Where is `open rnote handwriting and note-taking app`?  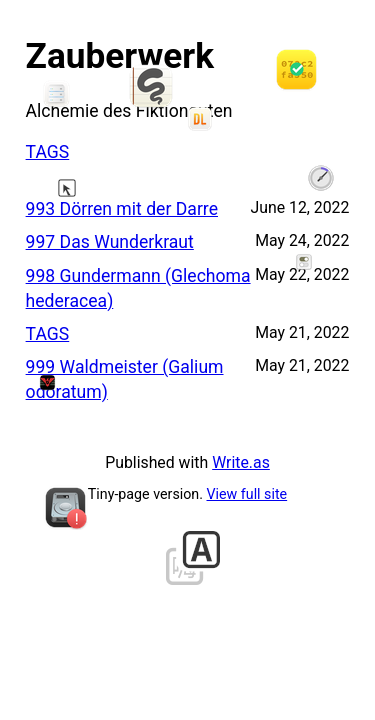
open rnote handwriting and note-taking app is located at coordinates (151, 86).